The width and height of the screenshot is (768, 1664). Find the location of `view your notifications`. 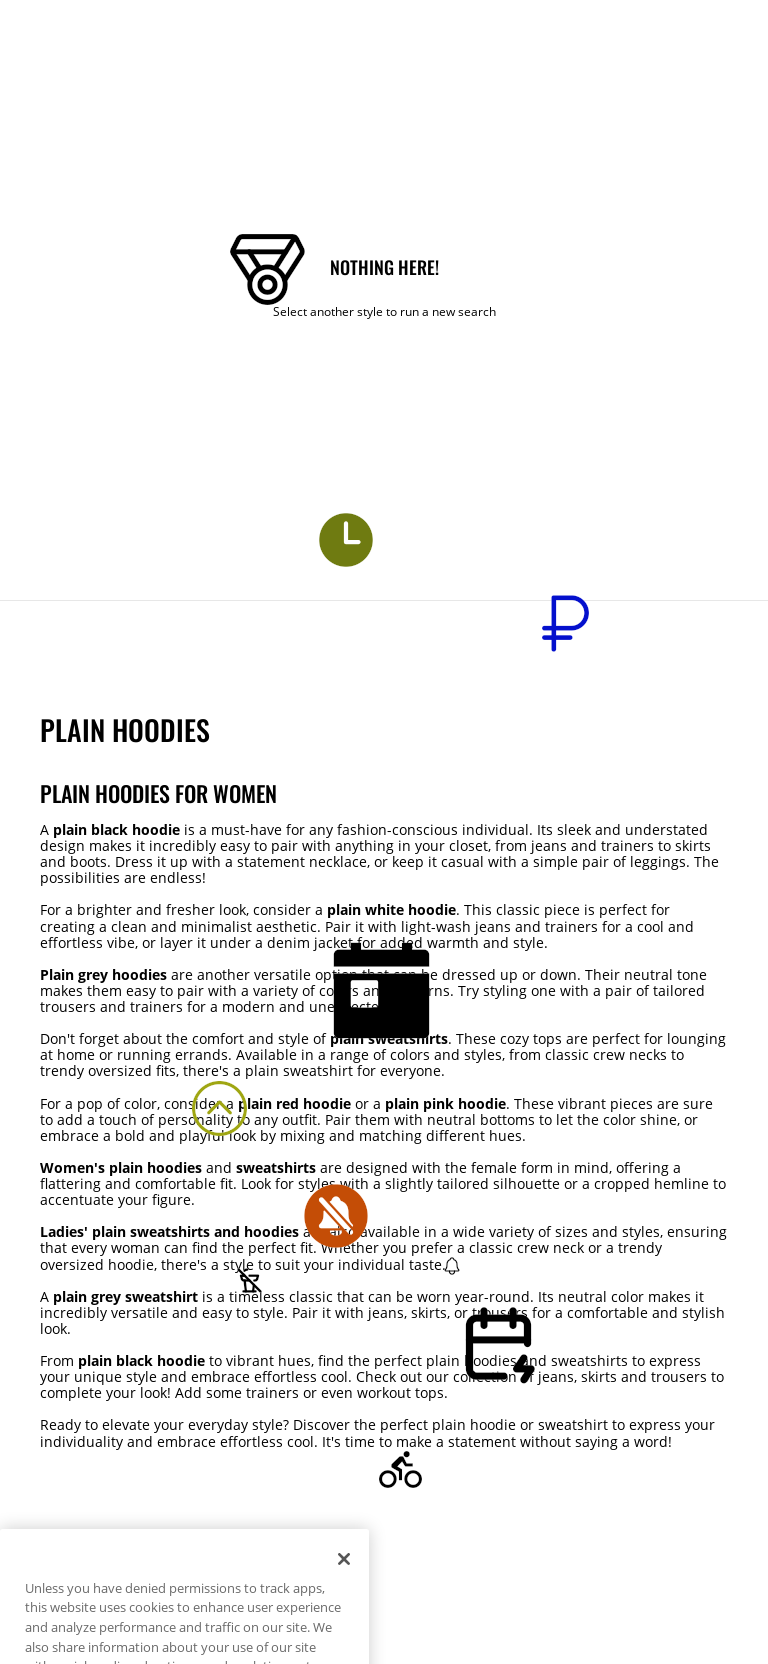

view your notifications is located at coordinates (452, 1266).